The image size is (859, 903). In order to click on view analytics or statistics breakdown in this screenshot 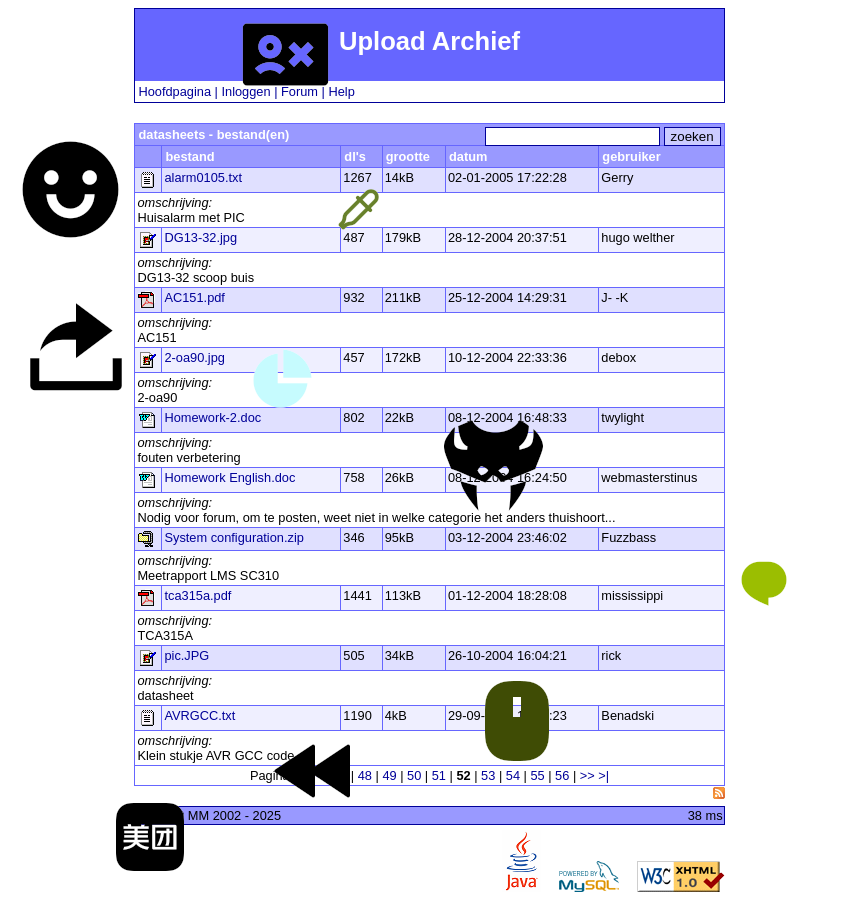, I will do `click(280, 380)`.